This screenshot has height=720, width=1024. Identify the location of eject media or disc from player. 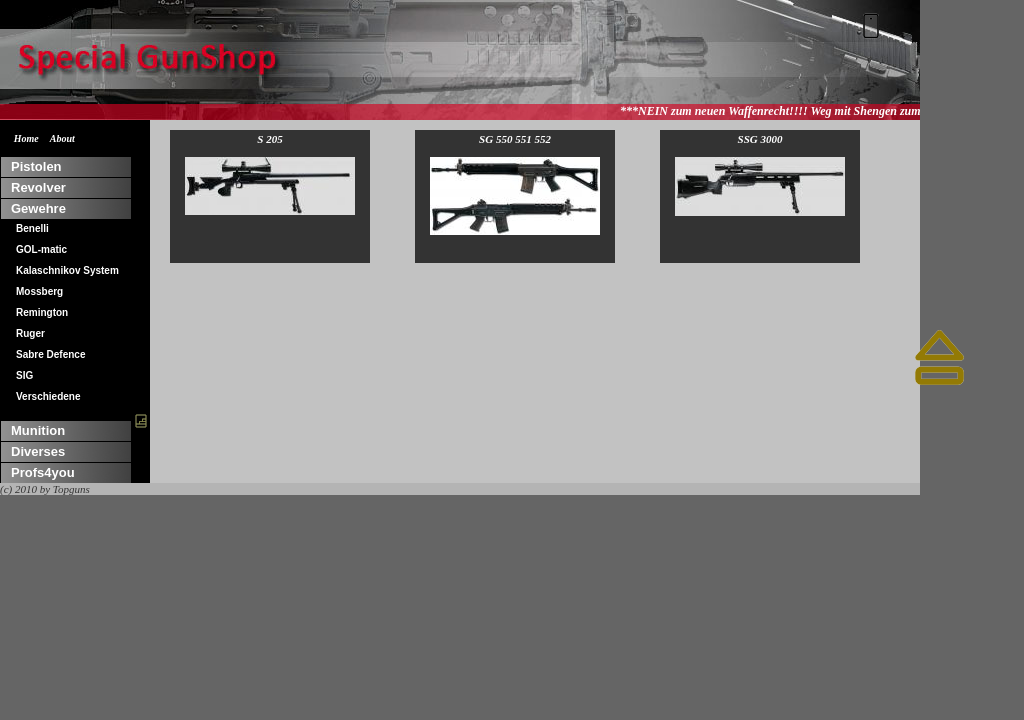
(939, 357).